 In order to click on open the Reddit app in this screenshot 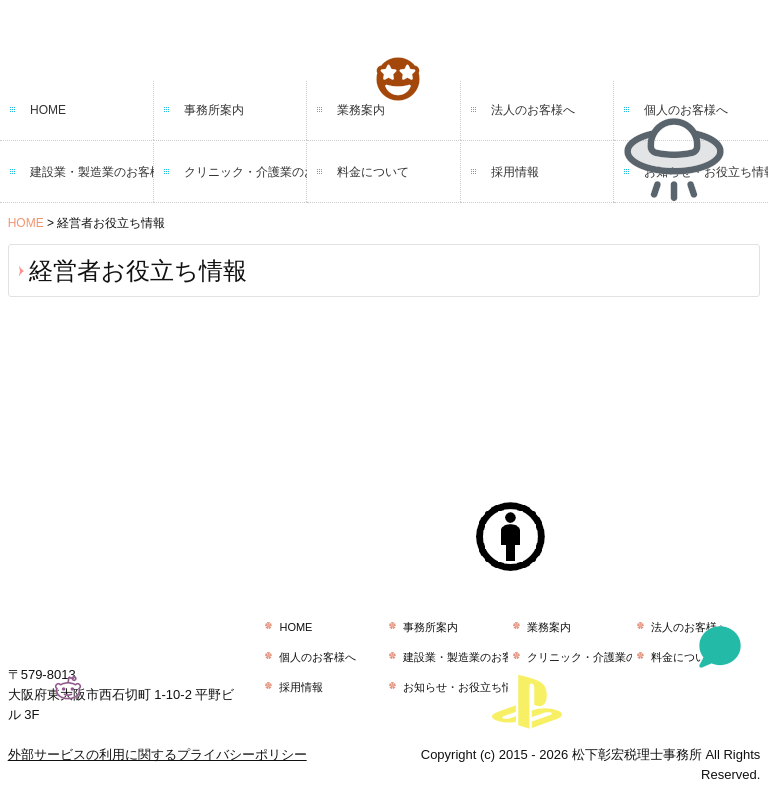, I will do `click(68, 689)`.